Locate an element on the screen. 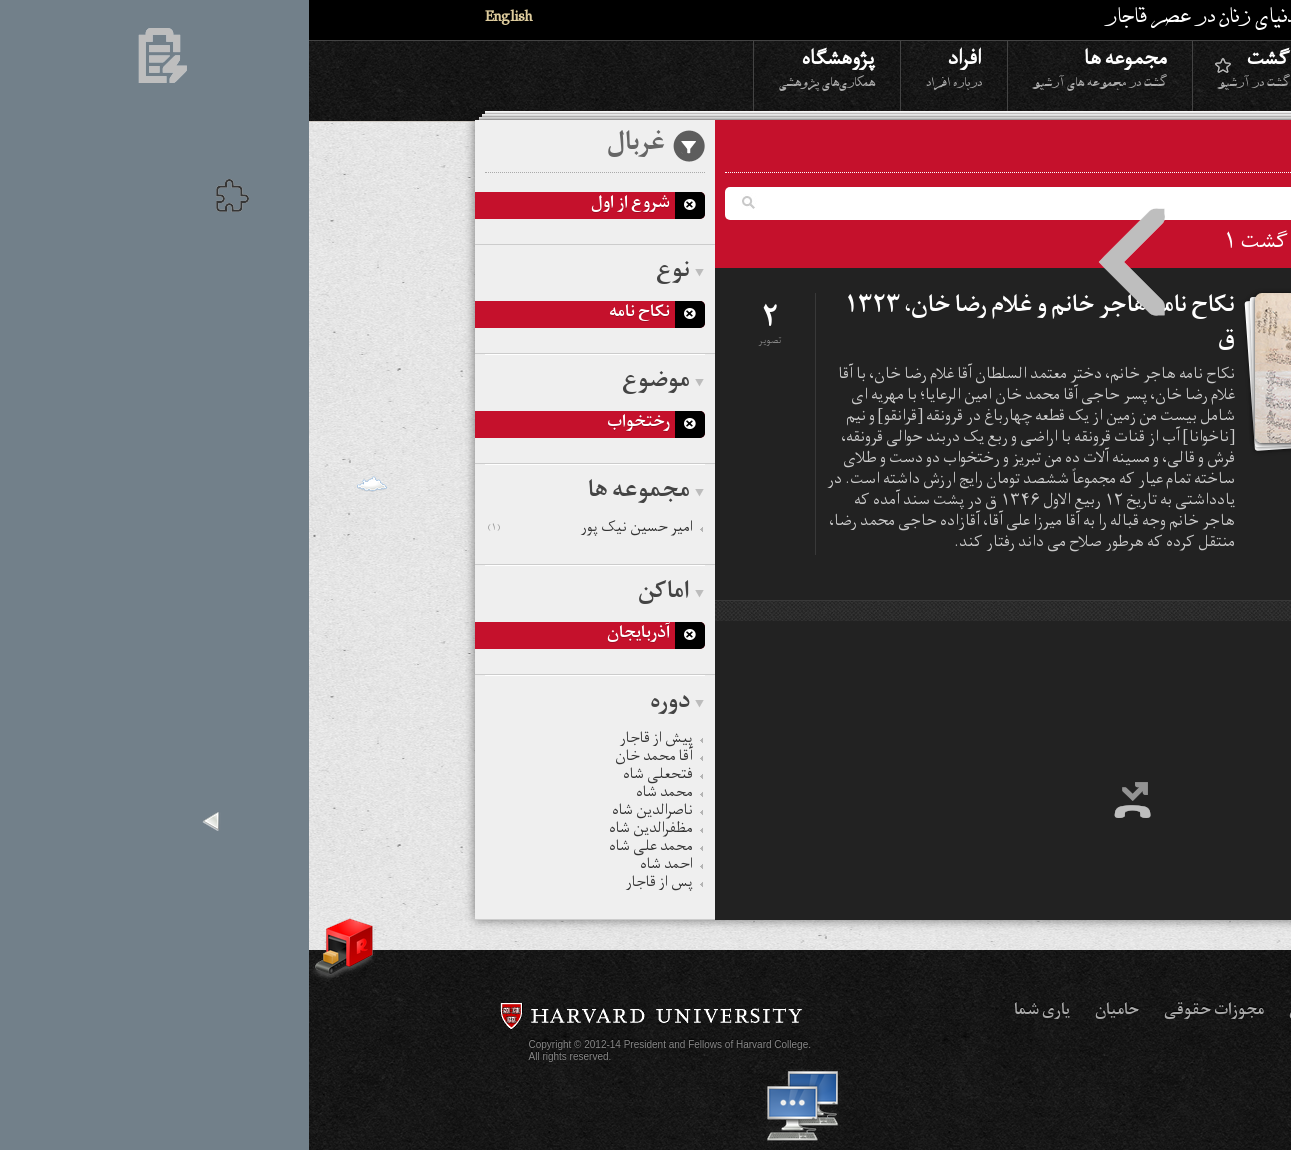 Image resolution: width=1291 pixels, height=1150 pixels. indicates data is being transmitted over the network is located at coordinates (802, 1106).